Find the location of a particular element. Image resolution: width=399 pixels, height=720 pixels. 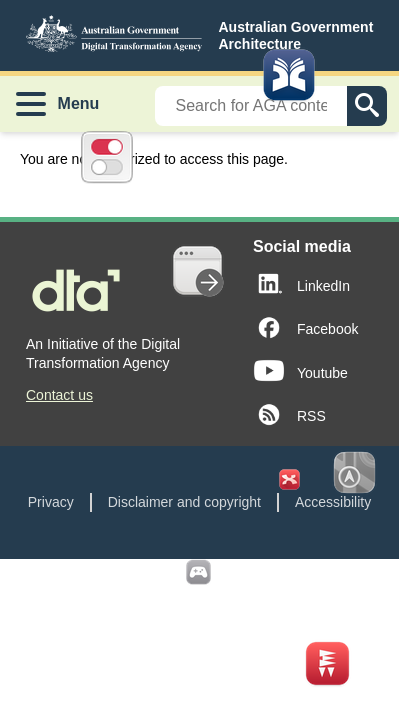

open xmind mind mapping application is located at coordinates (289, 479).